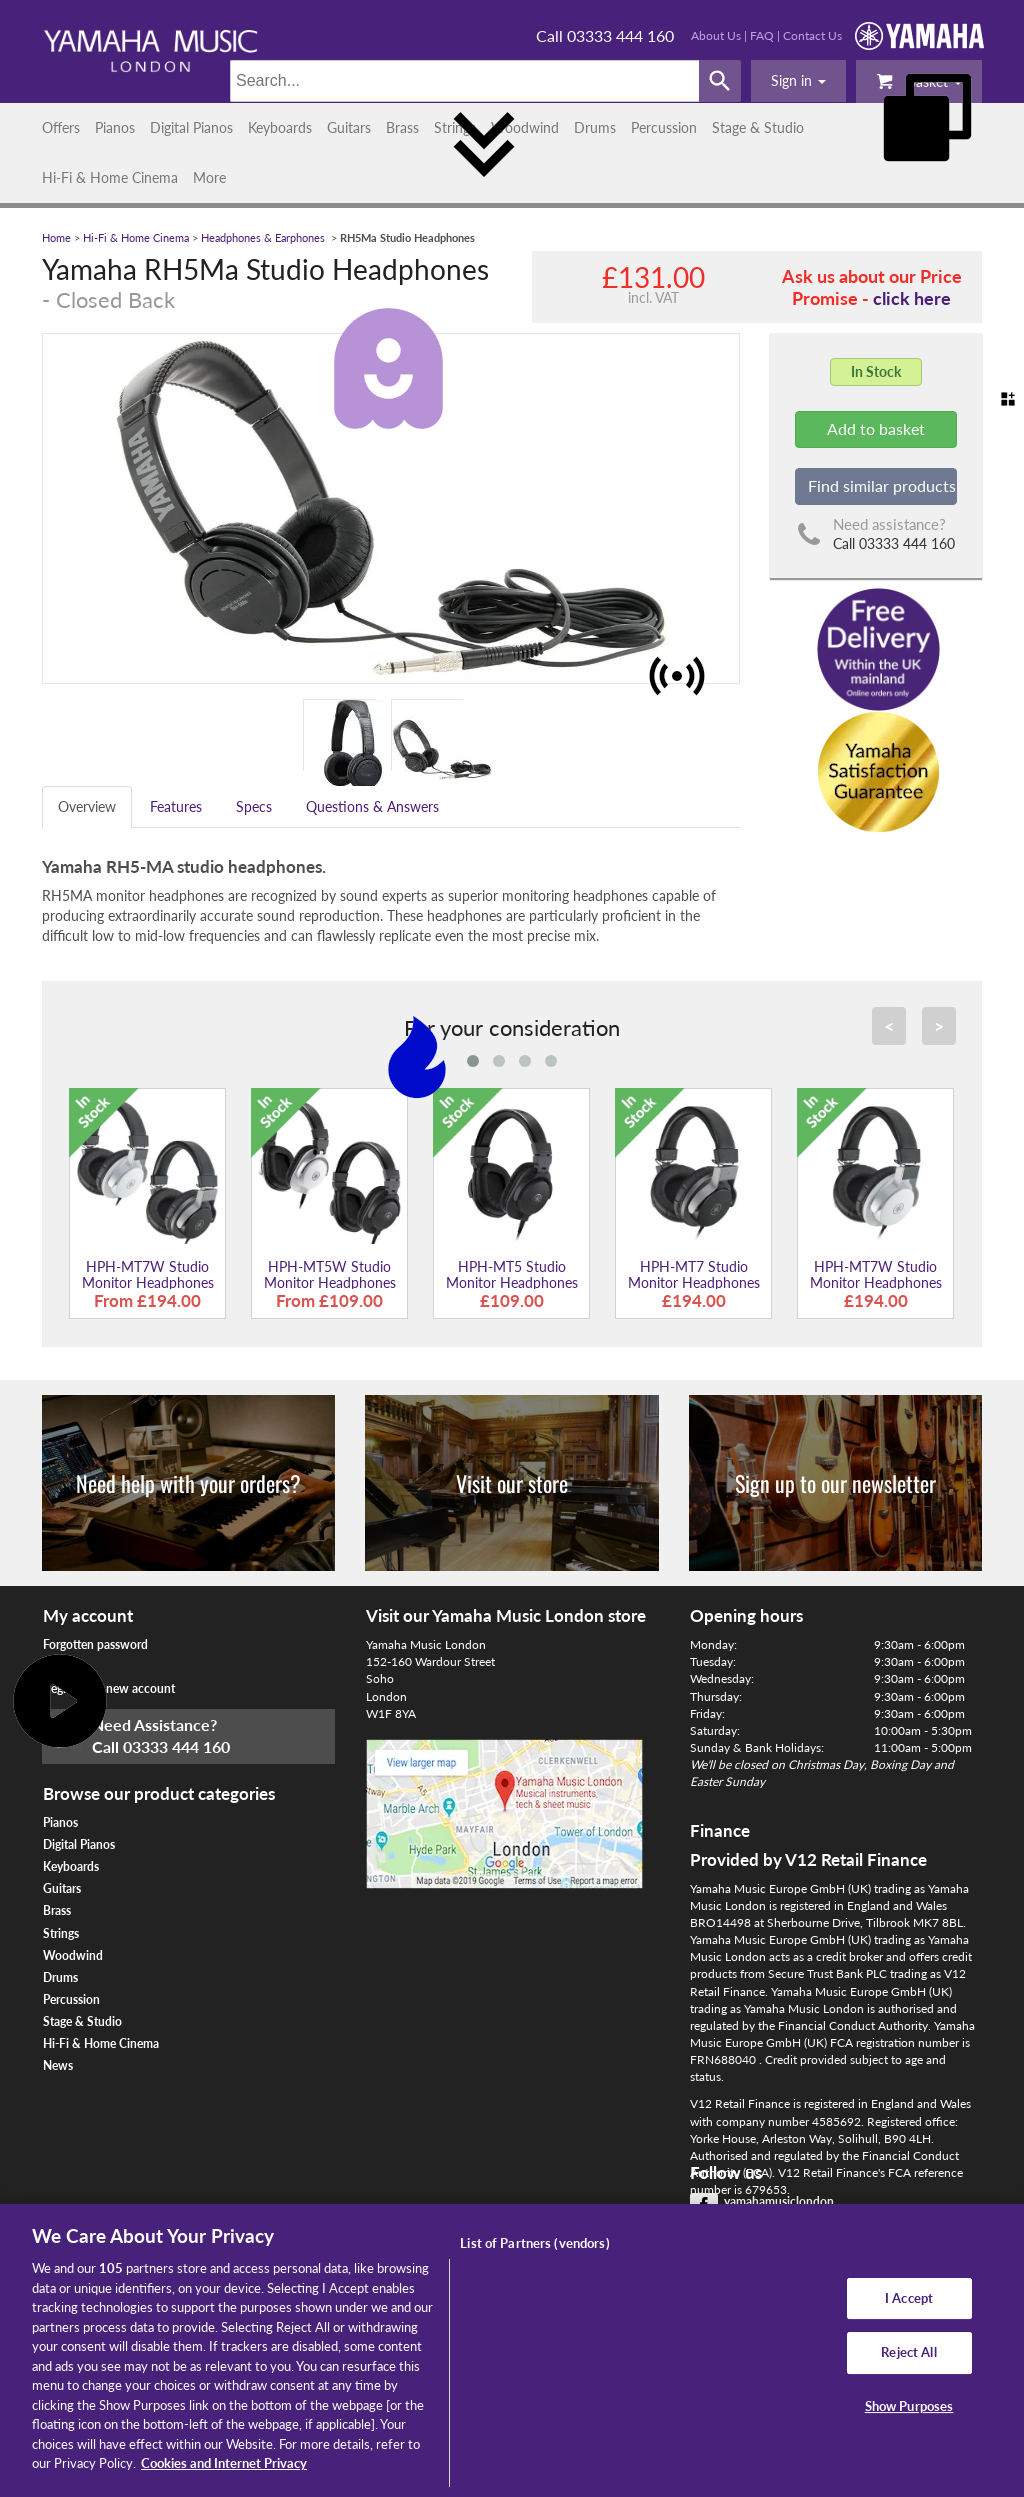 This screenshot has height=2497, width=1024. Describe the element at coordinates (927, 117) in the screenshot. I see `select multiple items` at that location.